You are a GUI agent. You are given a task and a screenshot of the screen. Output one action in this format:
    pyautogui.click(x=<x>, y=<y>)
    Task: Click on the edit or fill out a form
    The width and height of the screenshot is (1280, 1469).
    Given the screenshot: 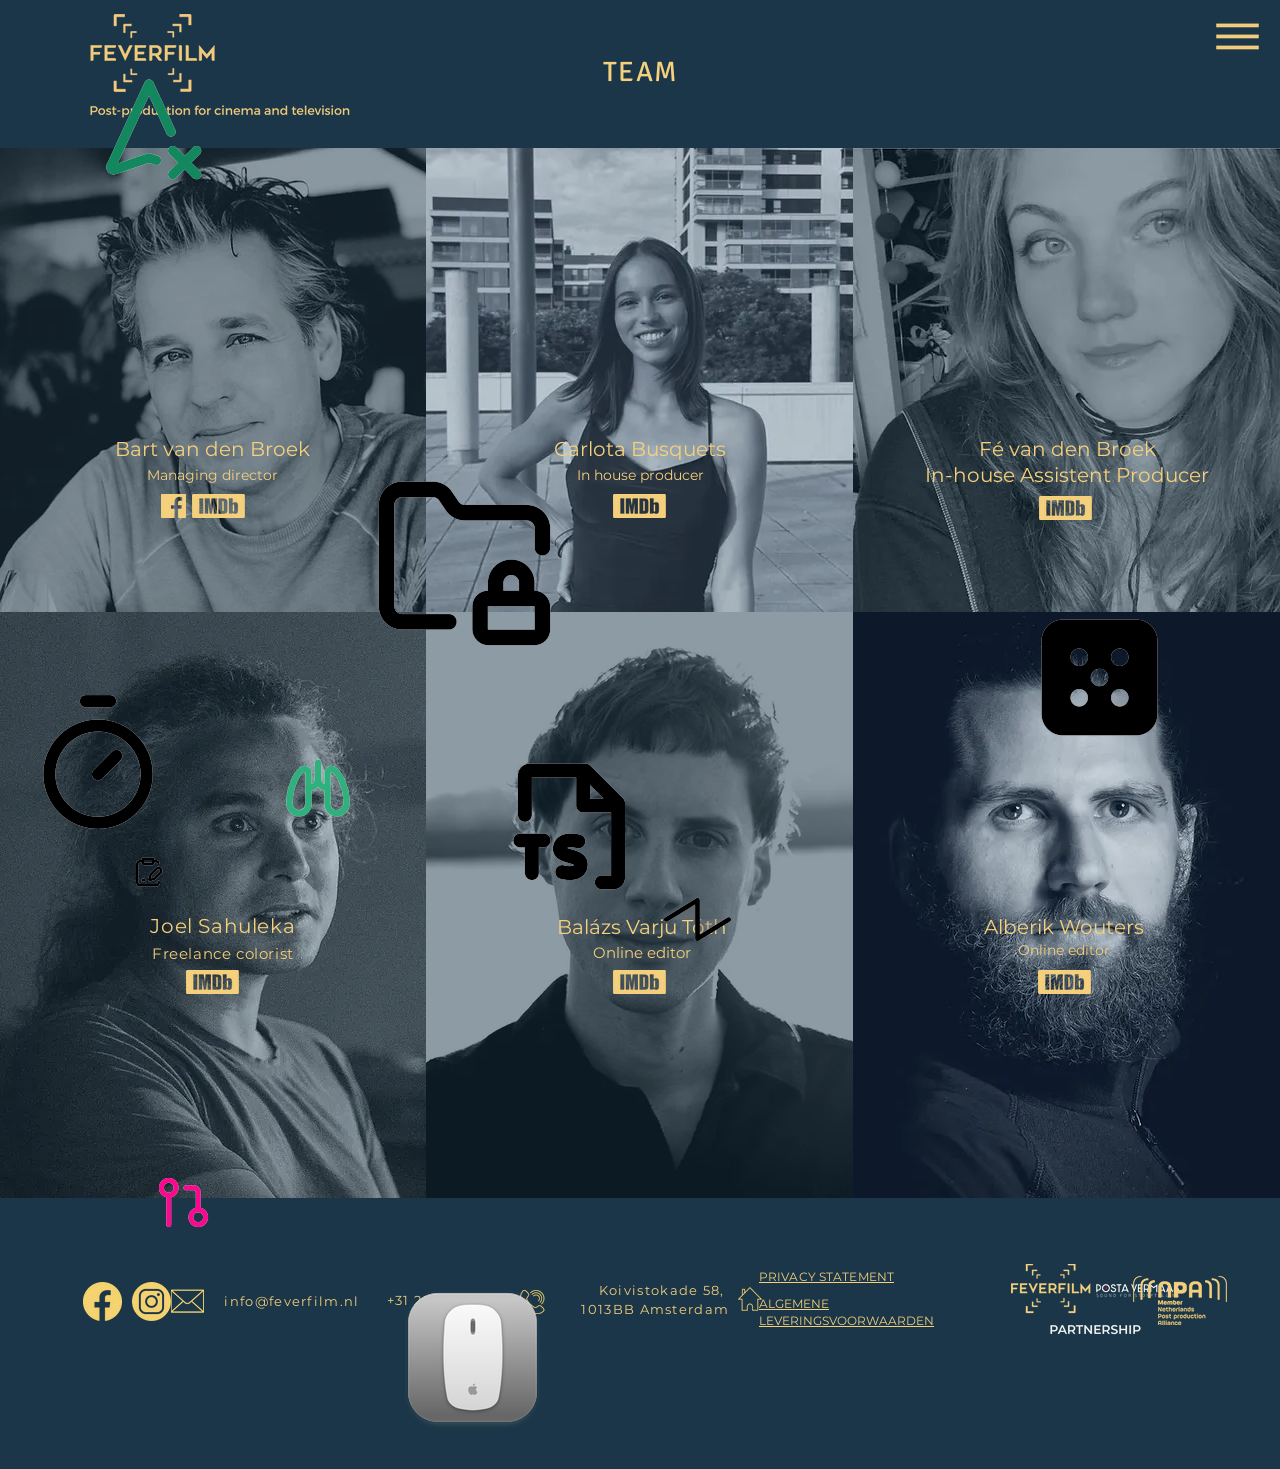 What is the action you would take?
    pyautogui.click(x=148, y=872)
    